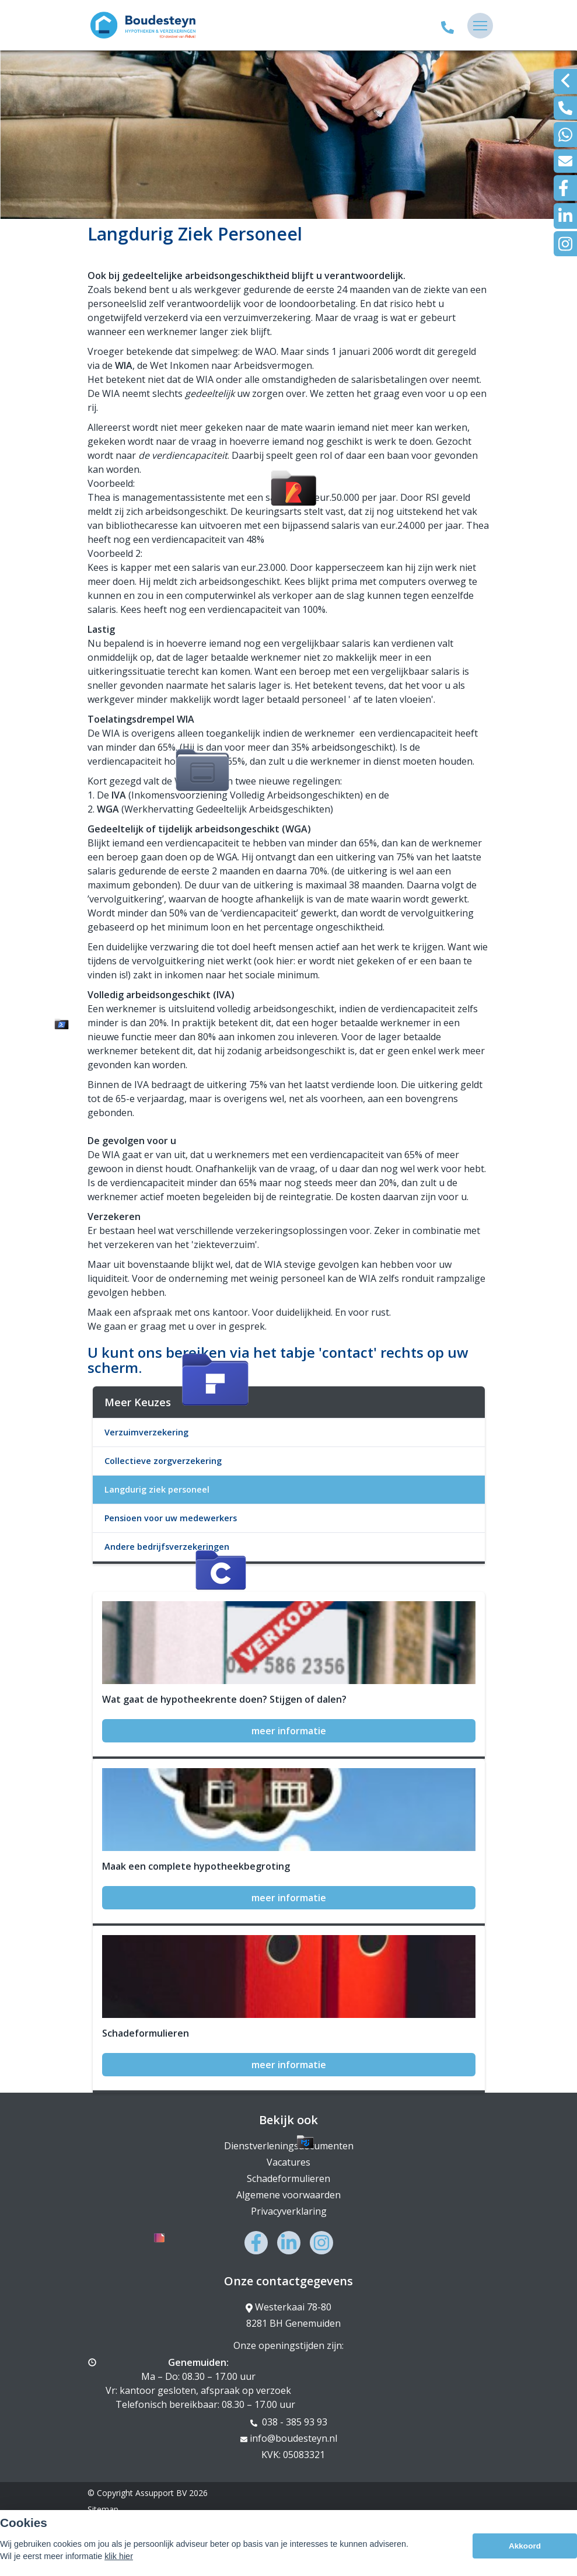 This screenshot has height=2576, width=577. What do you see at coordinates (159, 2237) in the screenshot?
I see `change desktop wallpaper settings` at bounding box center [159, 2237].